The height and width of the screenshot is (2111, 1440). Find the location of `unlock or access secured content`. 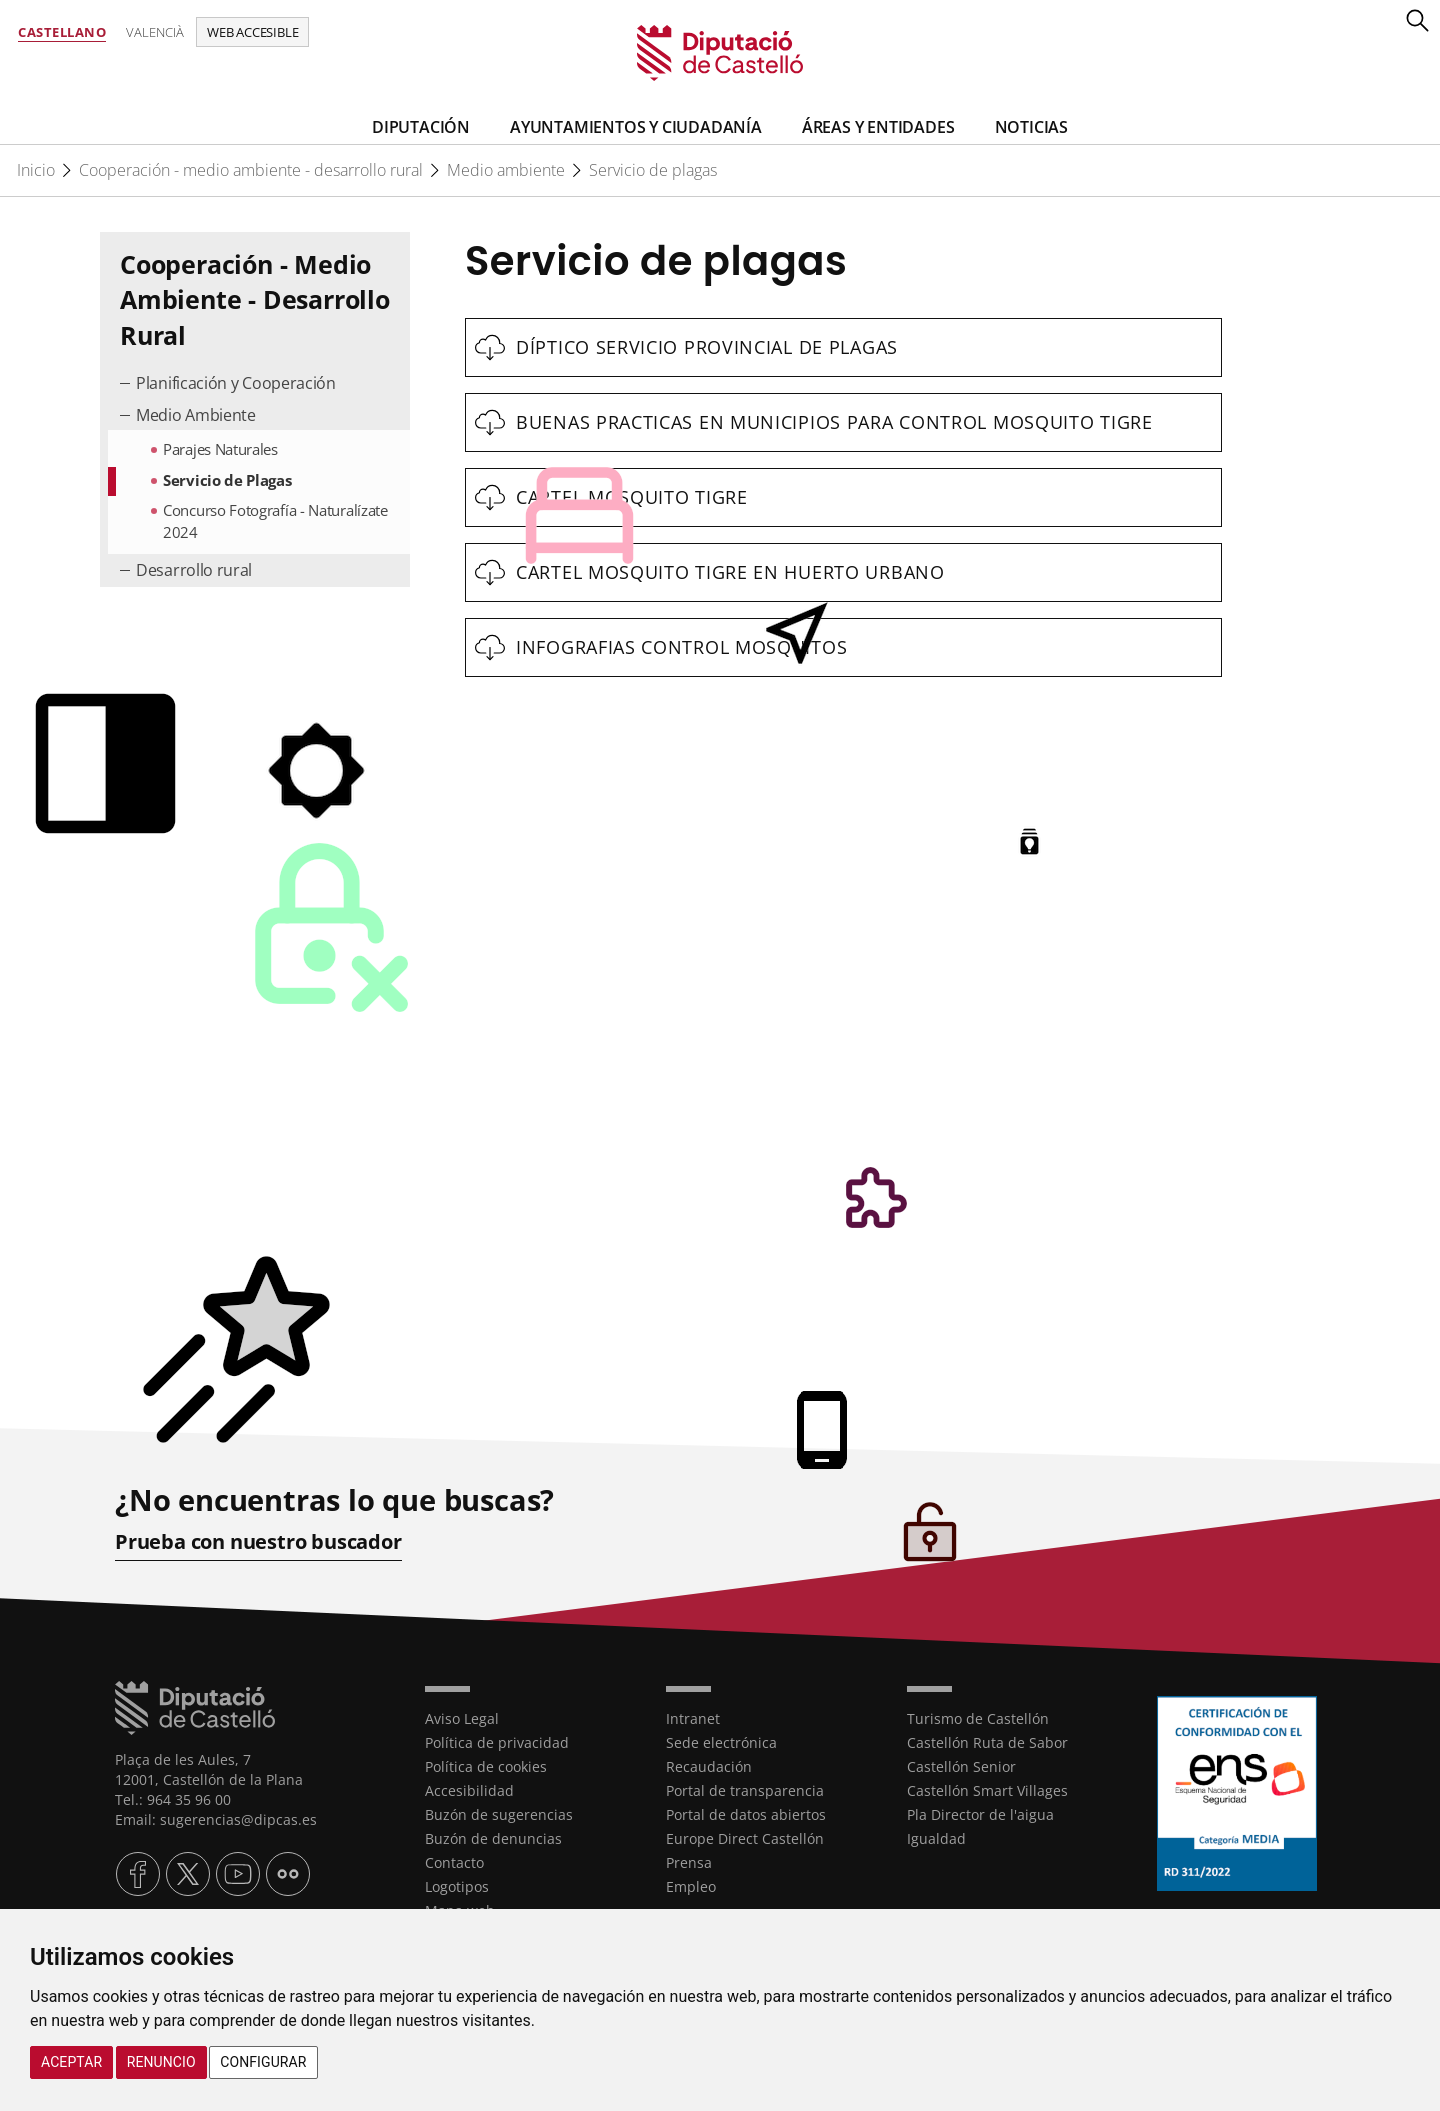

unlock or access secured content is located at coordinates (930, 1535).